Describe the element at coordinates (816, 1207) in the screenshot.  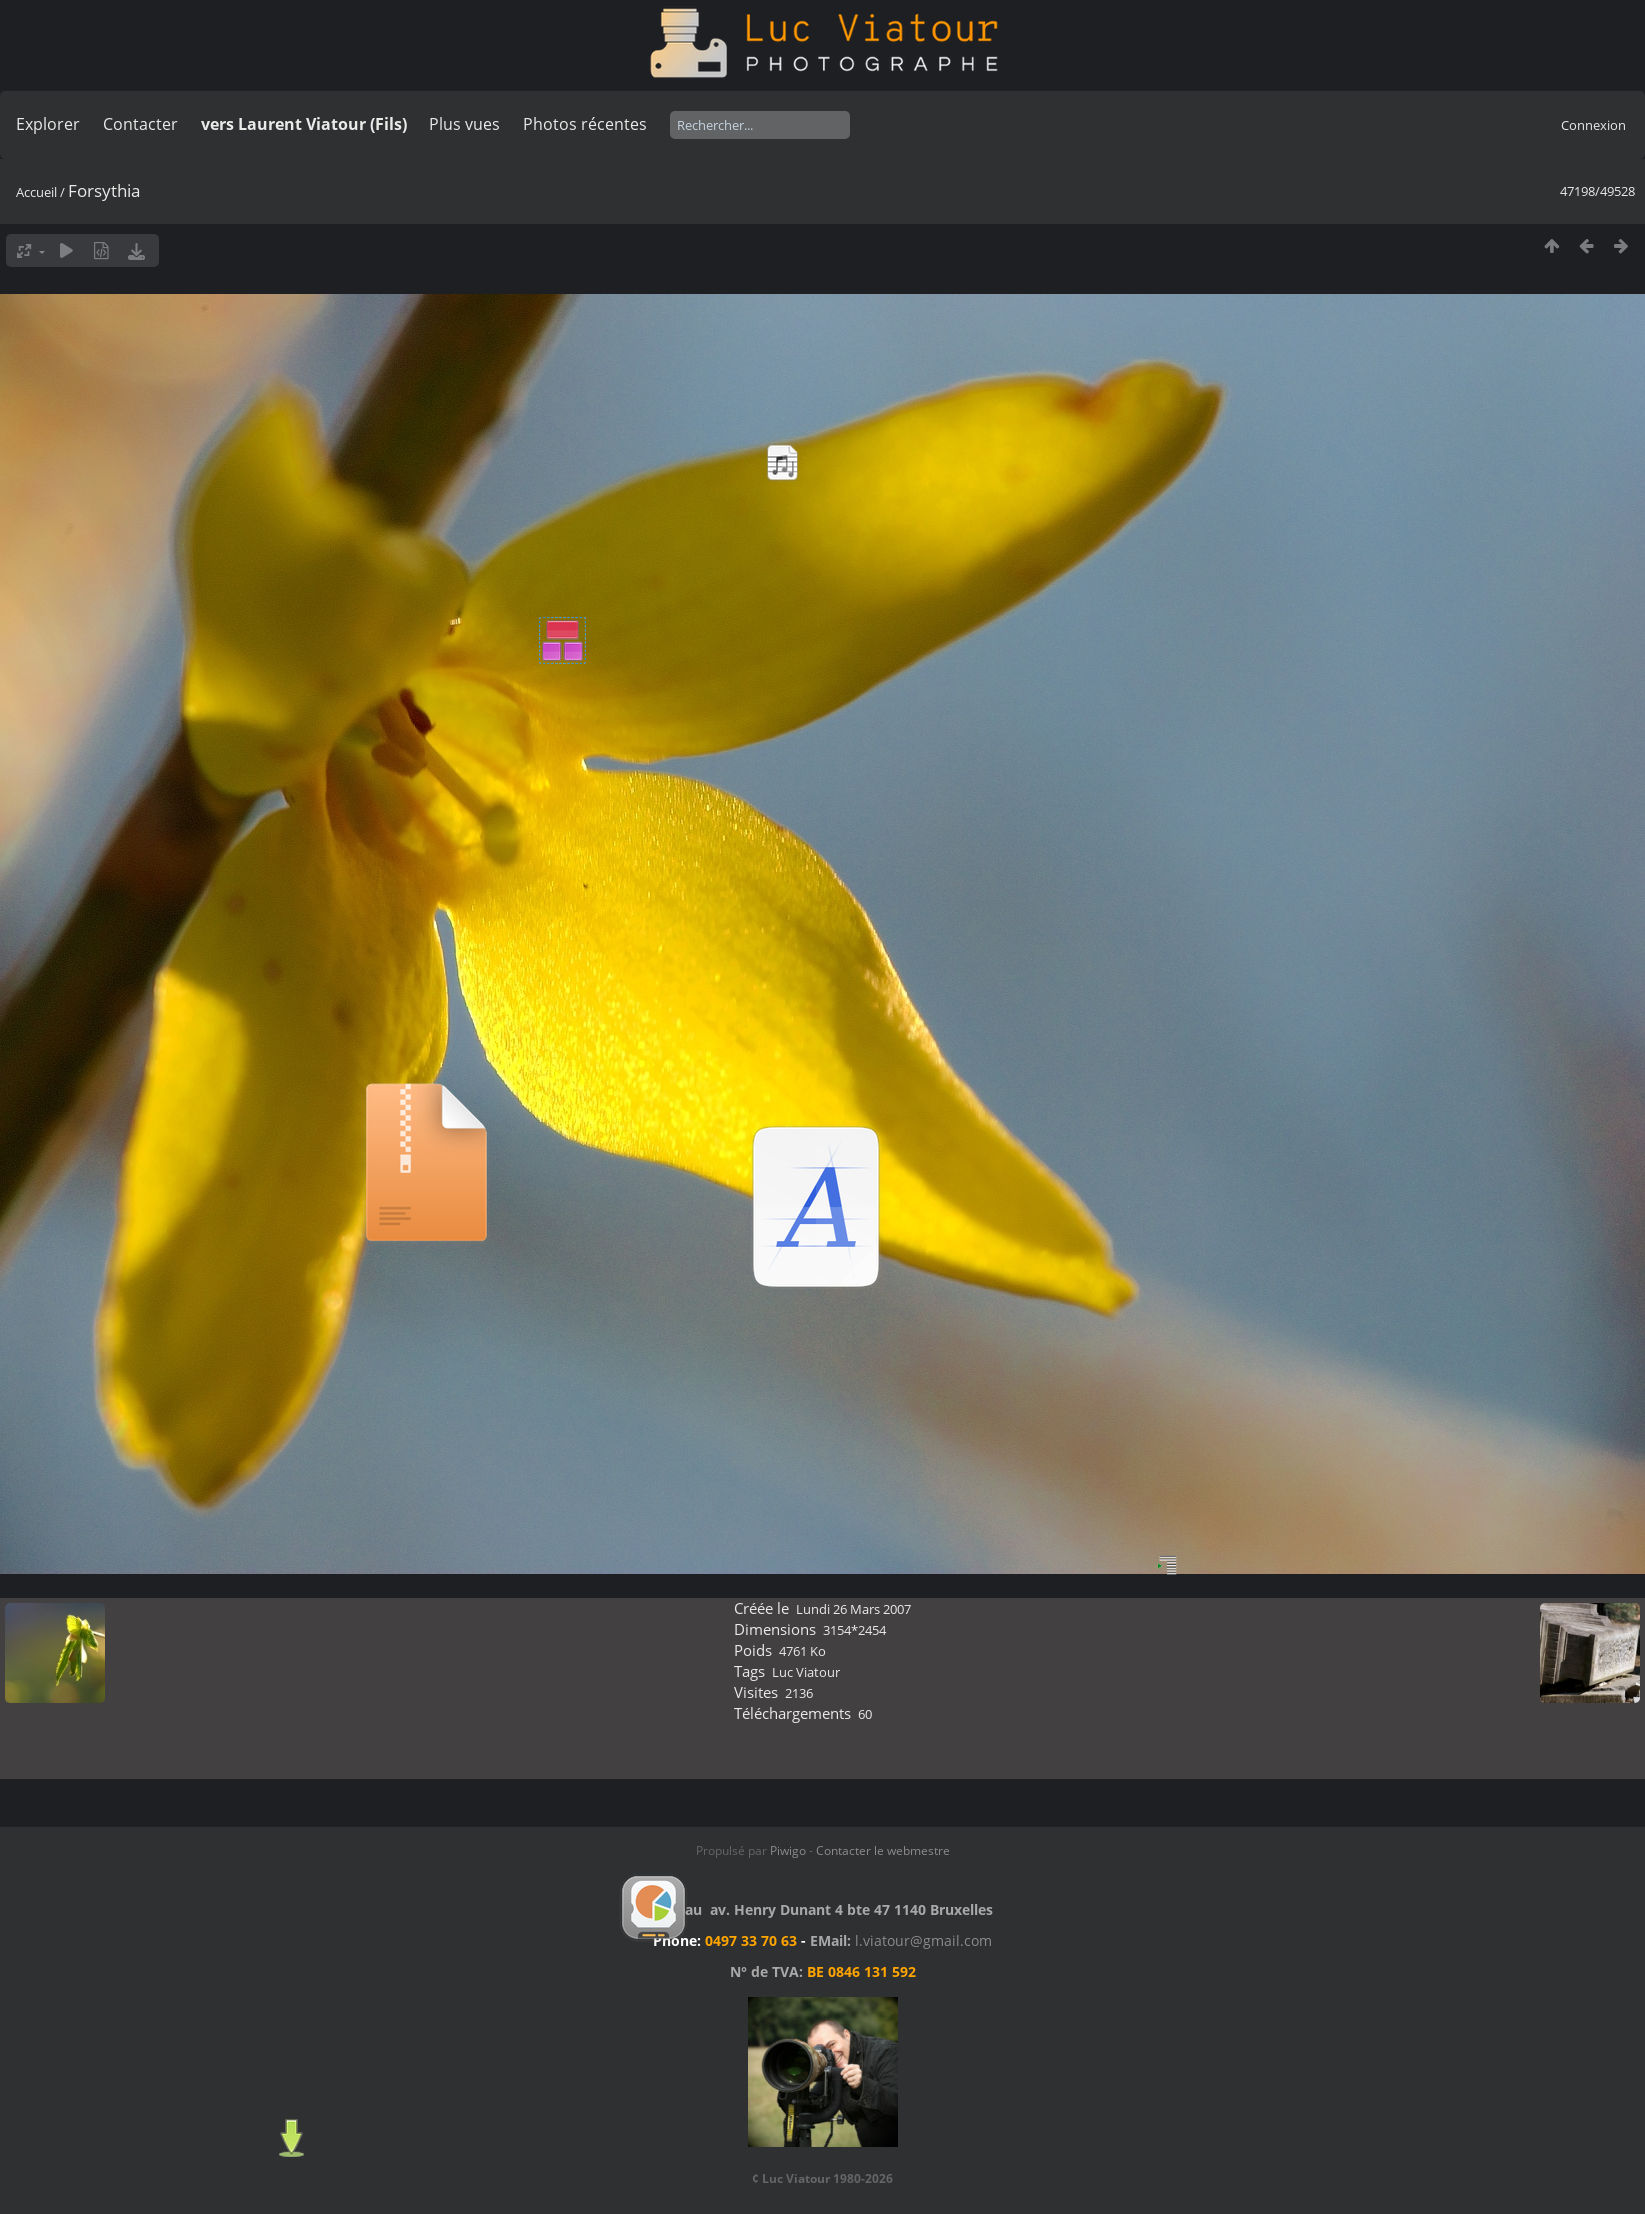
I see `open a font file` at that location.